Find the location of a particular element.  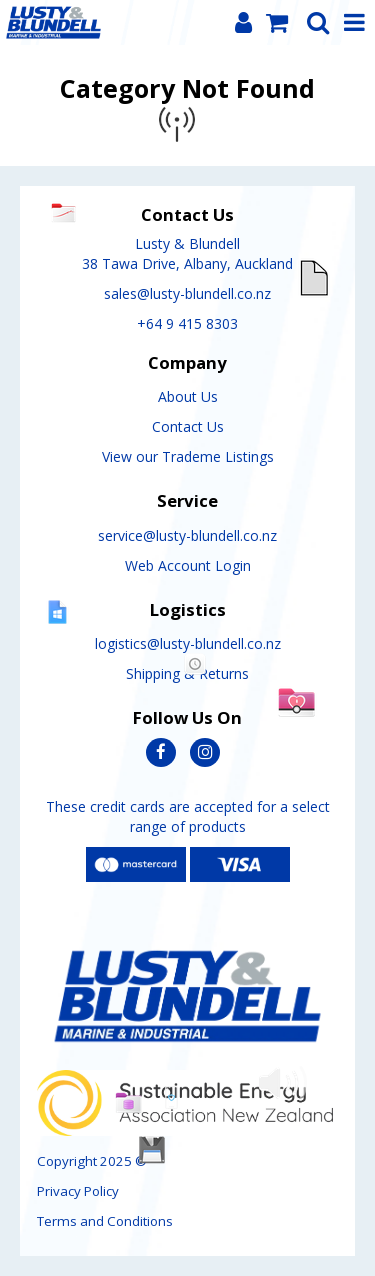

open bitdefender security folder is located at coordinates (63, 213).